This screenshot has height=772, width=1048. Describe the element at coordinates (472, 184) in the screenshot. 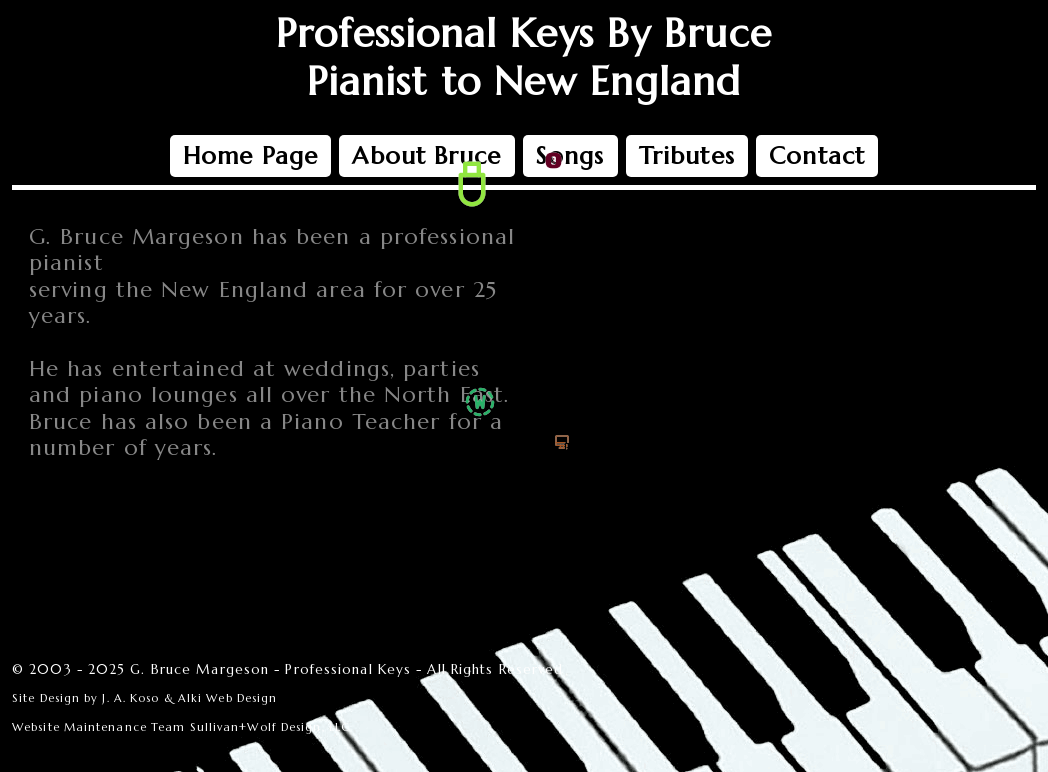

I see `connect a USB device` at that location.